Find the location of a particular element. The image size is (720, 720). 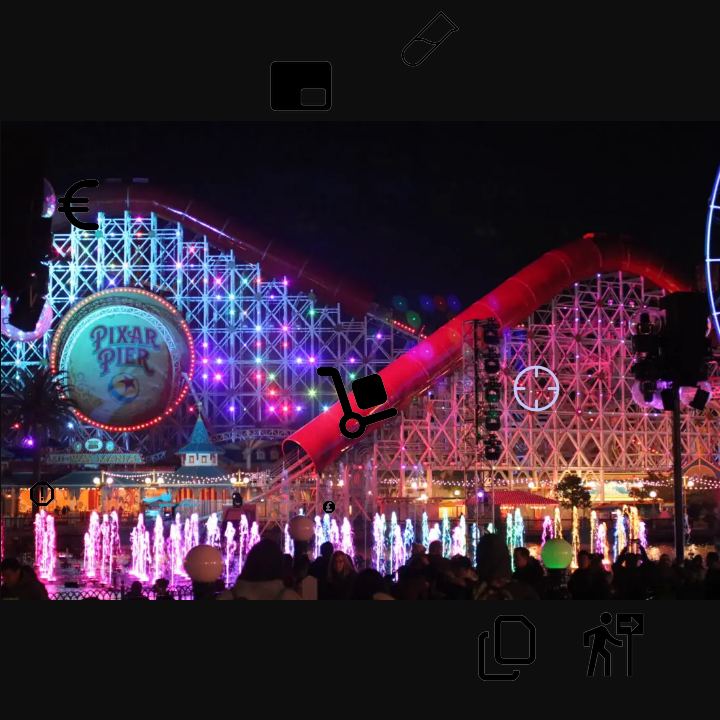

access experimental or beta features is located at coordinates (429, 39).